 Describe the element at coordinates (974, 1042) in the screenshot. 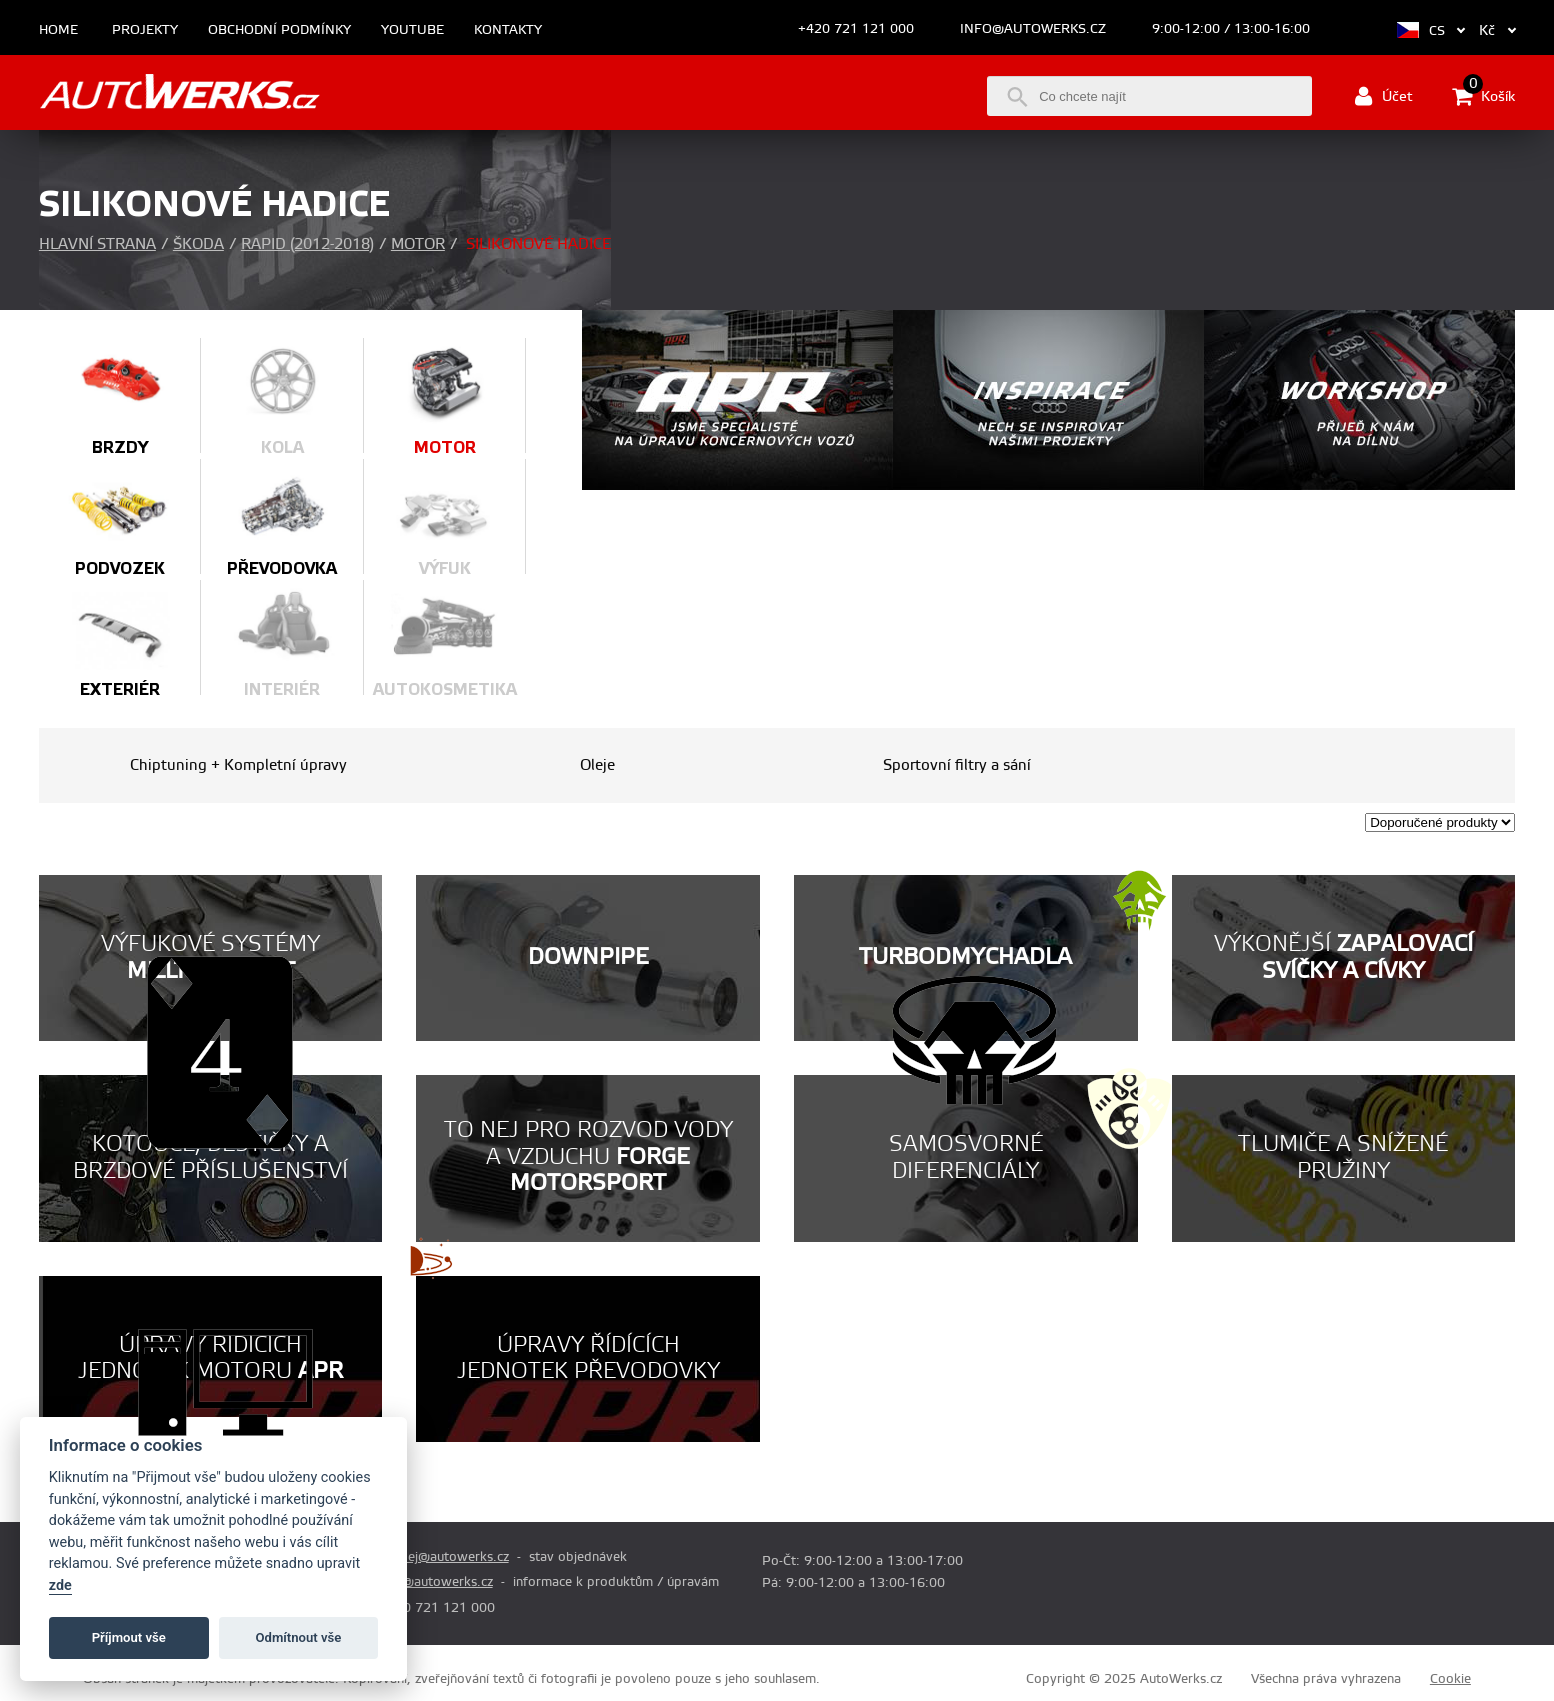

I see `select a skull emblem or signet for your profile` at that location.